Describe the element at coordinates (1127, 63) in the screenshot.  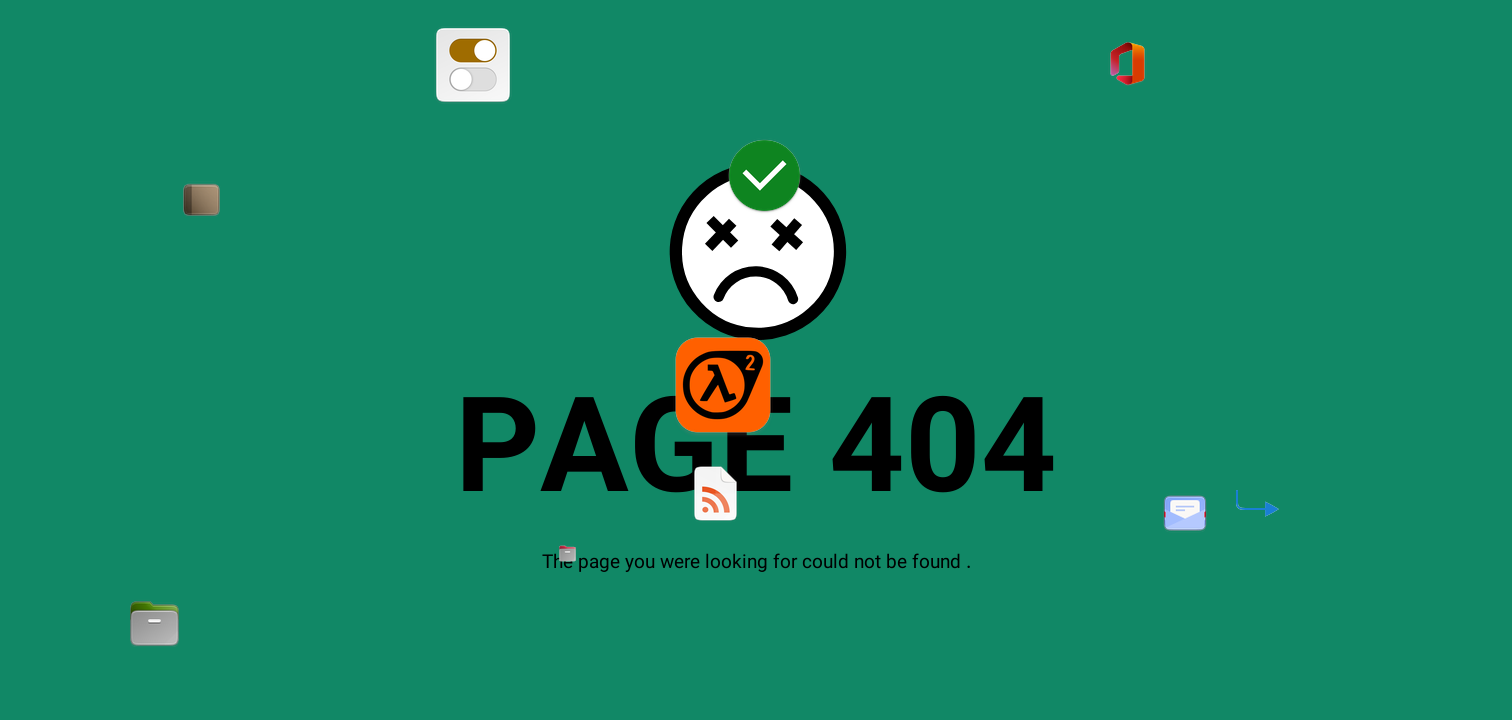
I see `open Microsoft Office suite` at that location.